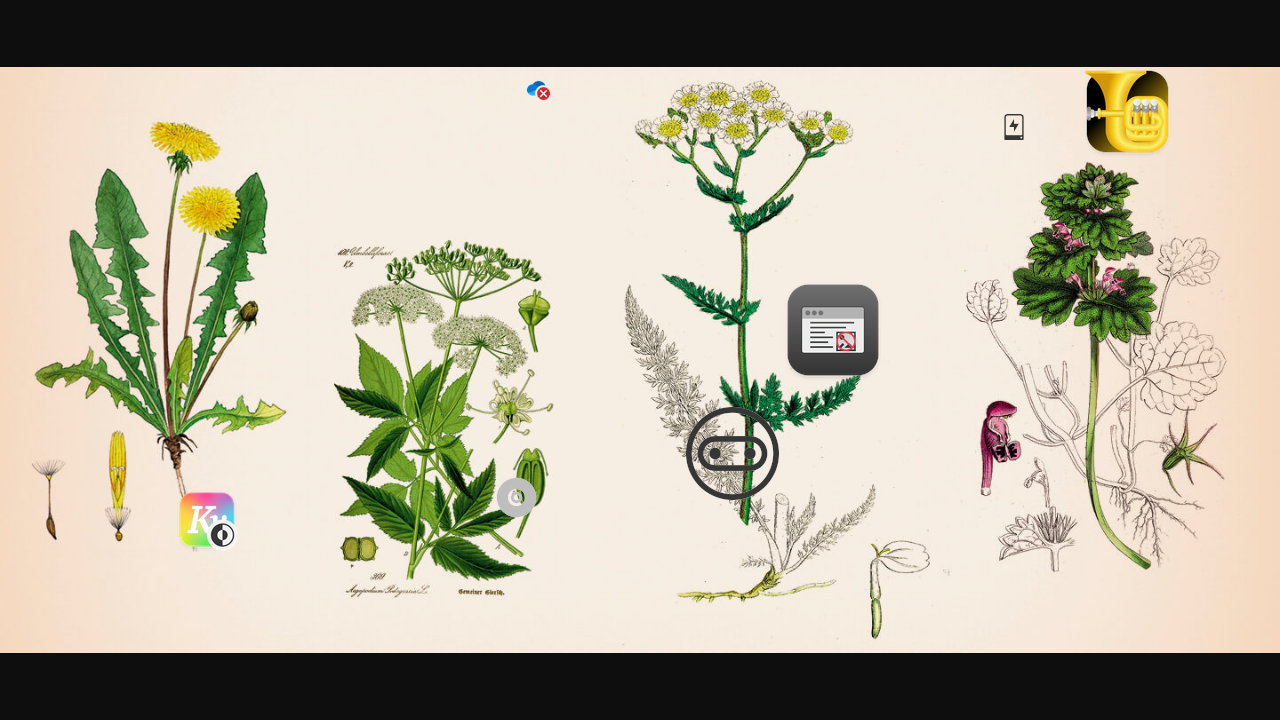  I want to click on OneDrive sync error or connection failure, so click(538, 88).